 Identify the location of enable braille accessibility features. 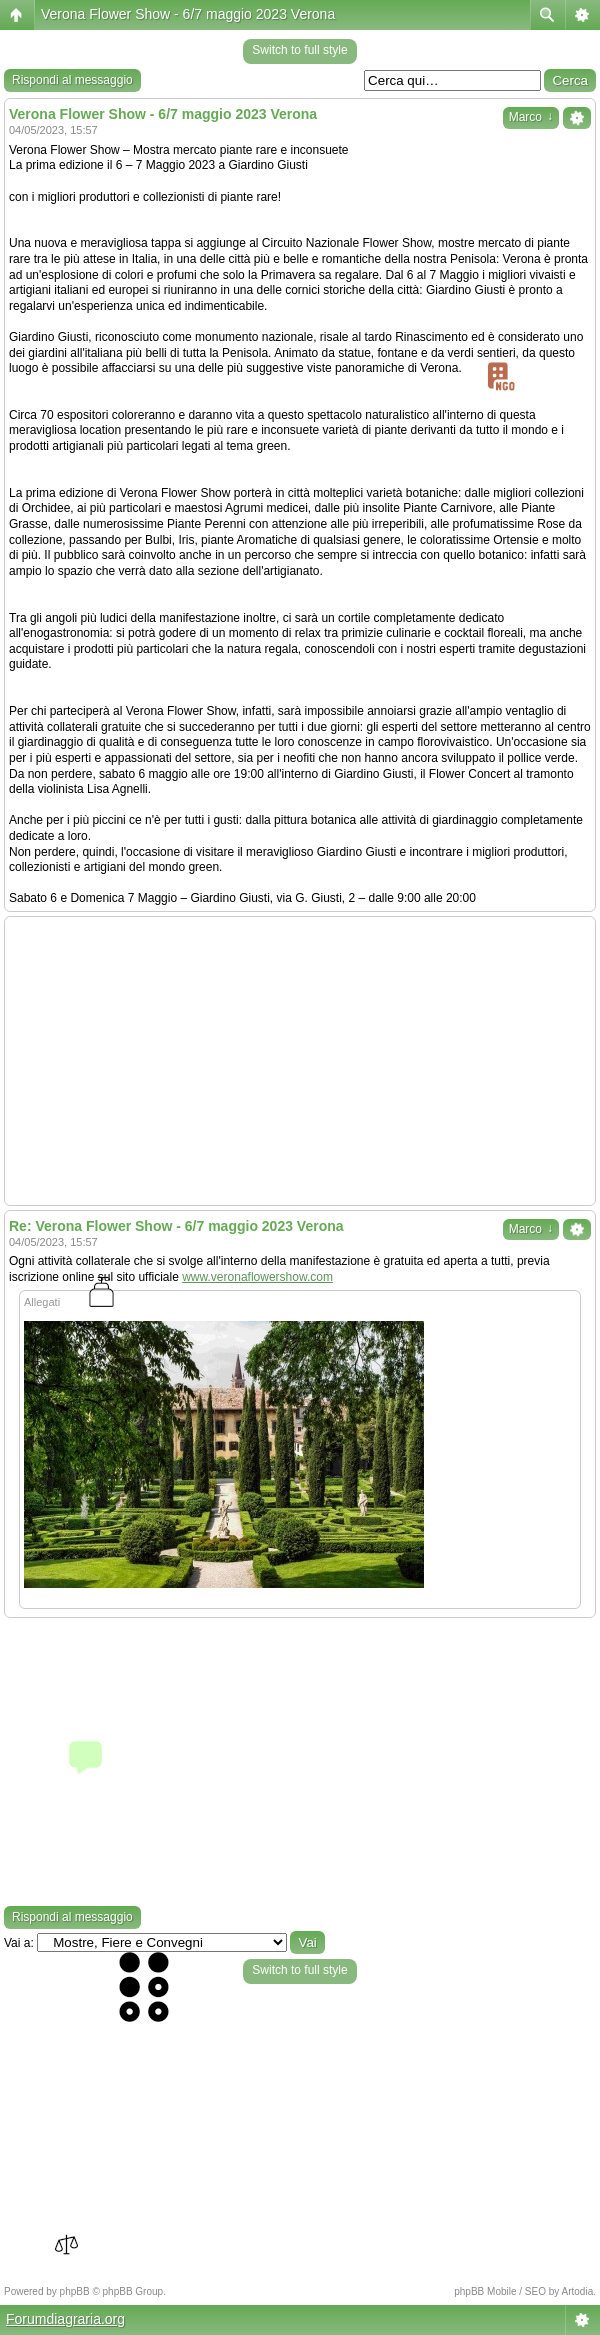
(144, 1987).